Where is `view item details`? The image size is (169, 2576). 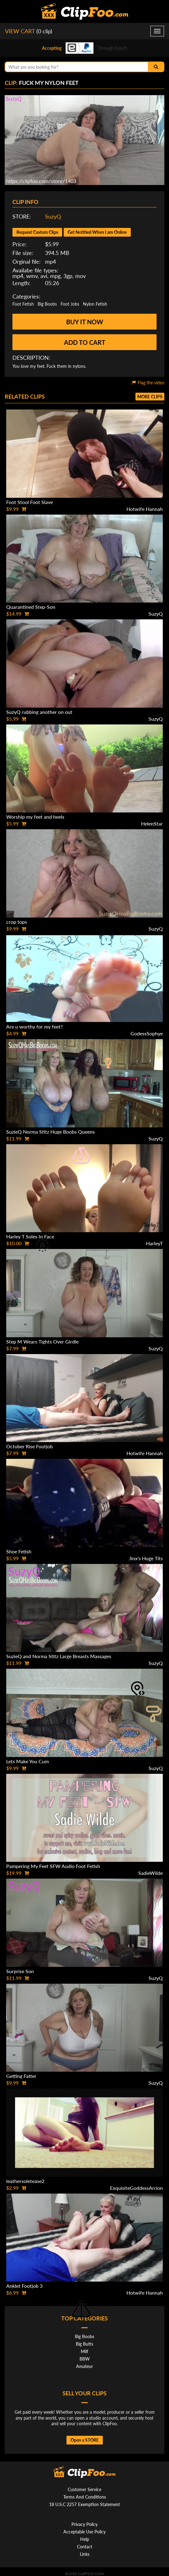 view item details is located at coordinates (81, 2310).